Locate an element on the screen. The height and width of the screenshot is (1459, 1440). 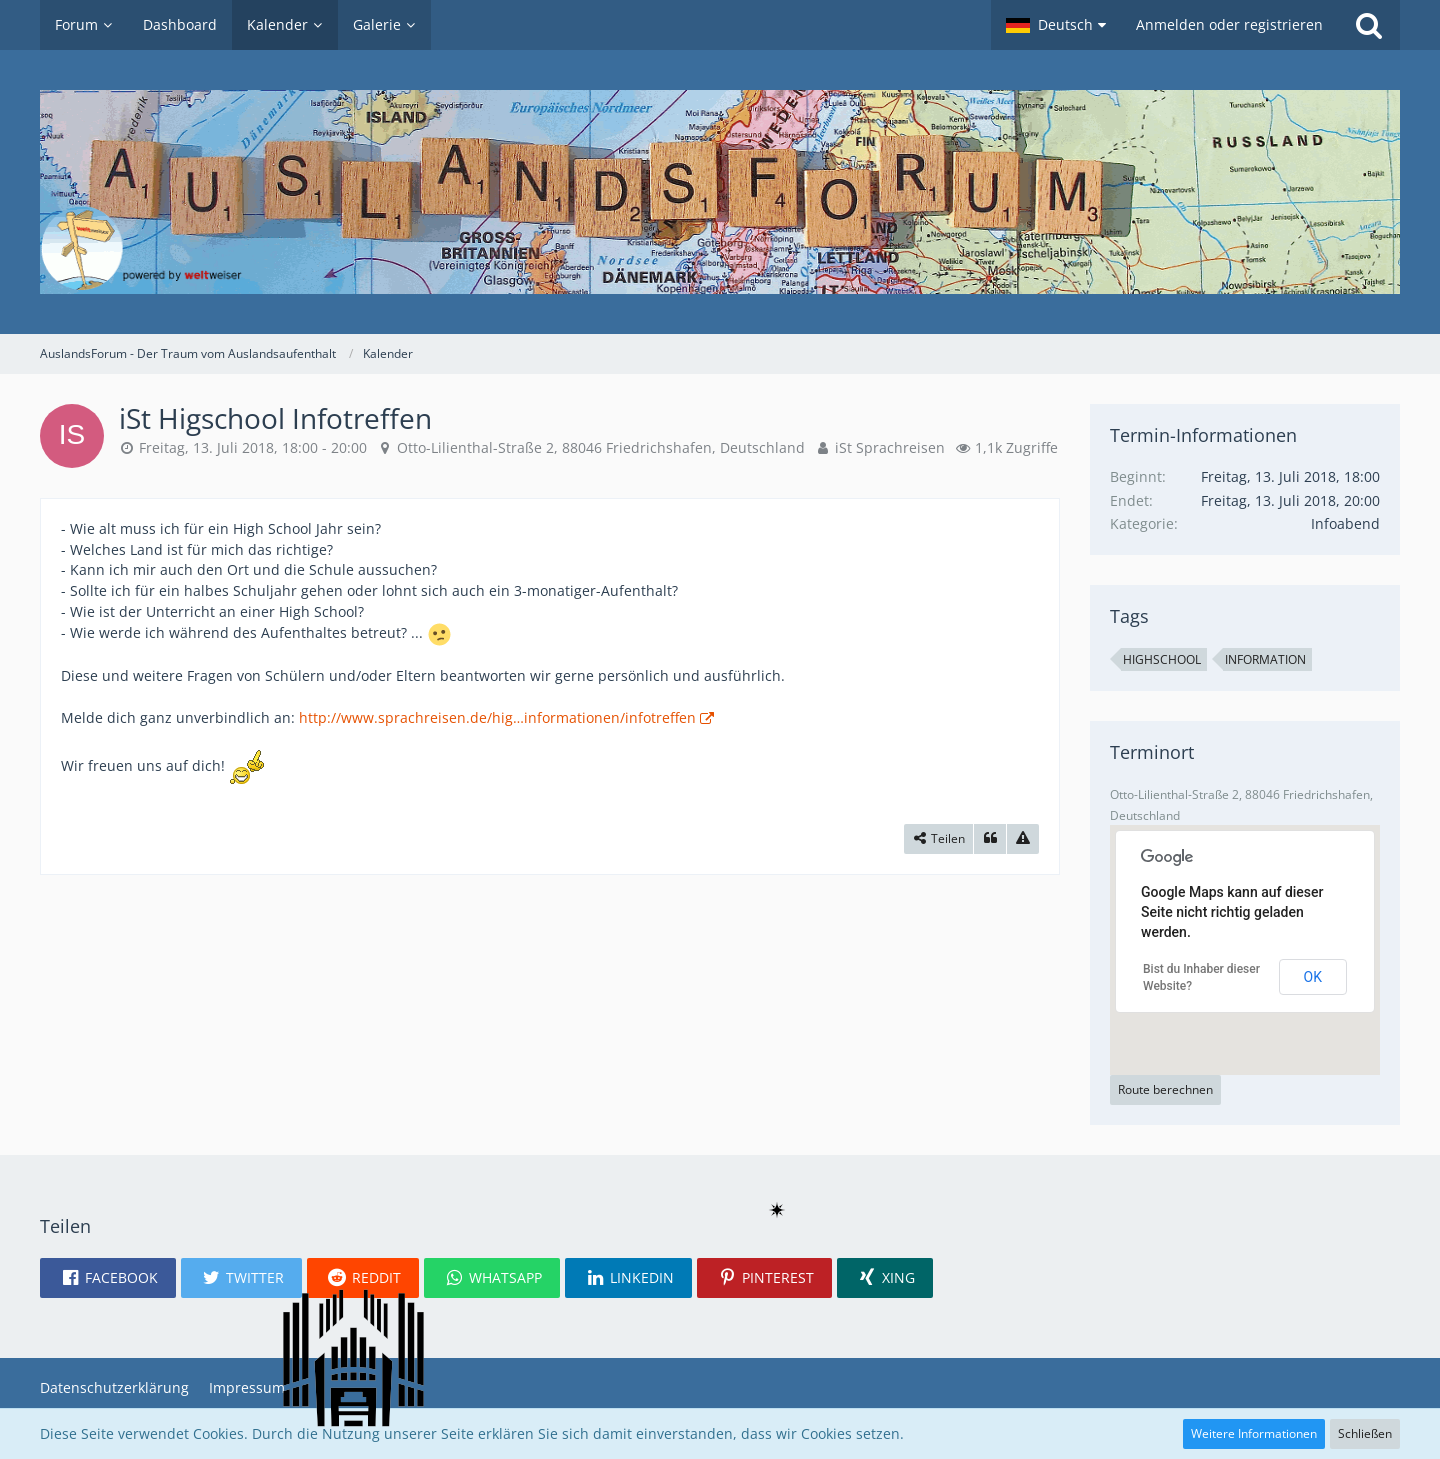
navigate using compass or directional guide is located at coordinates (777, 1210).